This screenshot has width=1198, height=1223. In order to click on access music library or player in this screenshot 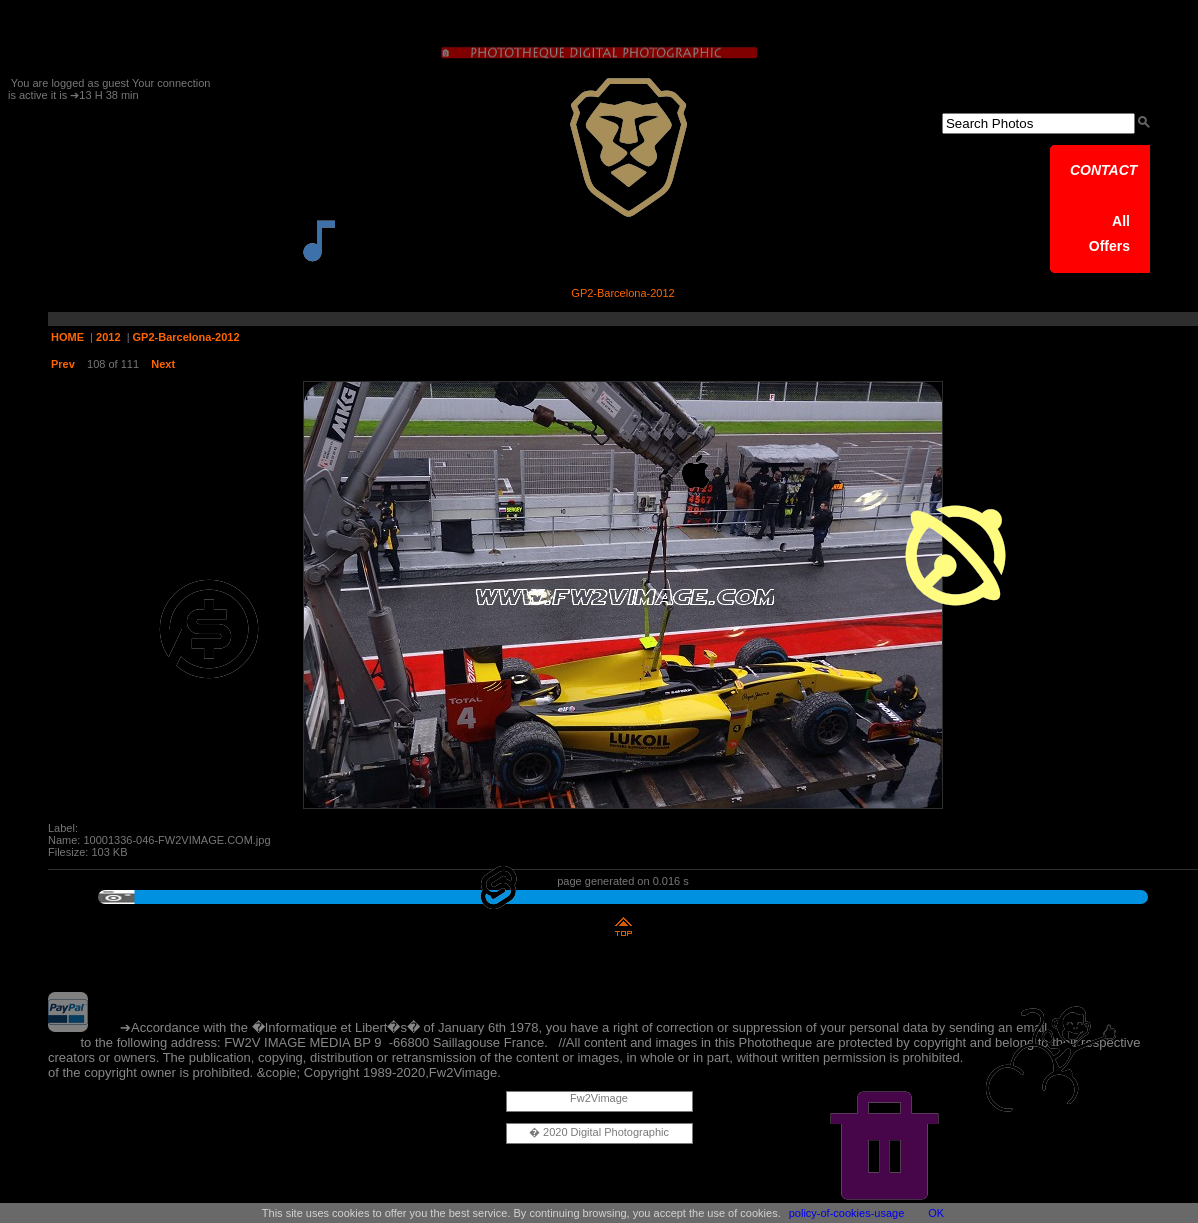, I will do `click(317, 241)`.